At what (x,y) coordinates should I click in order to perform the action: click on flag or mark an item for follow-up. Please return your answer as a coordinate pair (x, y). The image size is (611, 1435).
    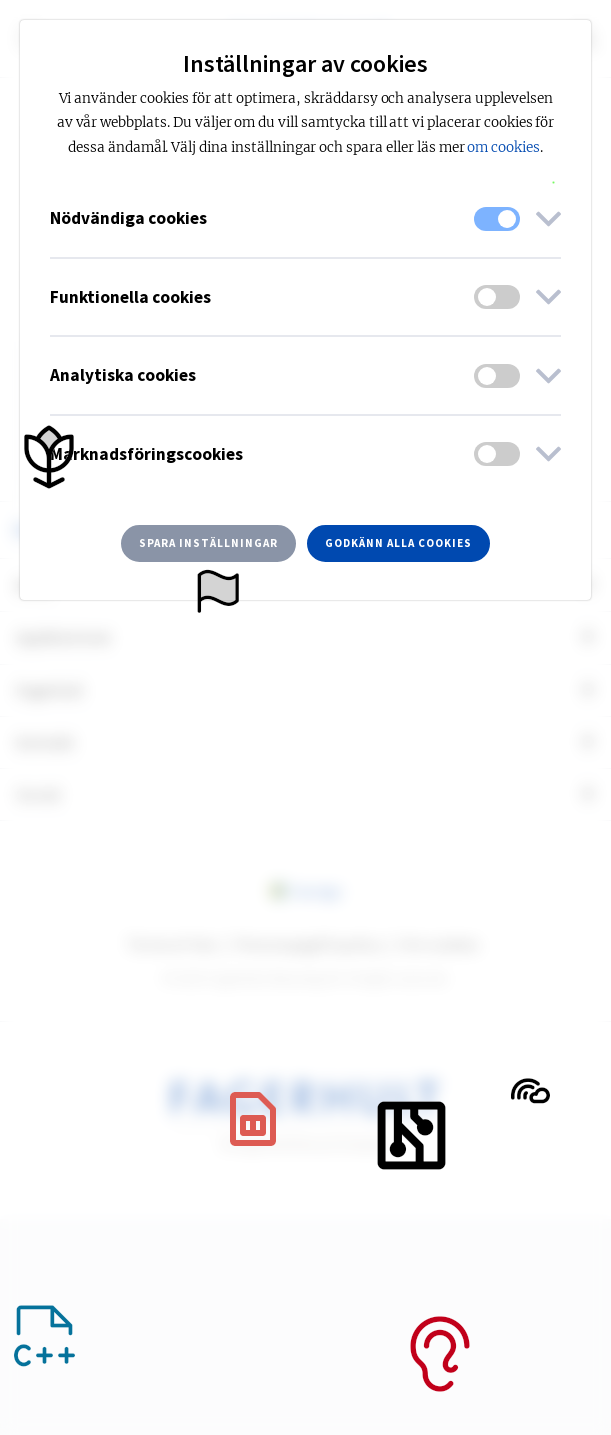
    Looking at the image, I should click on (216, 590).